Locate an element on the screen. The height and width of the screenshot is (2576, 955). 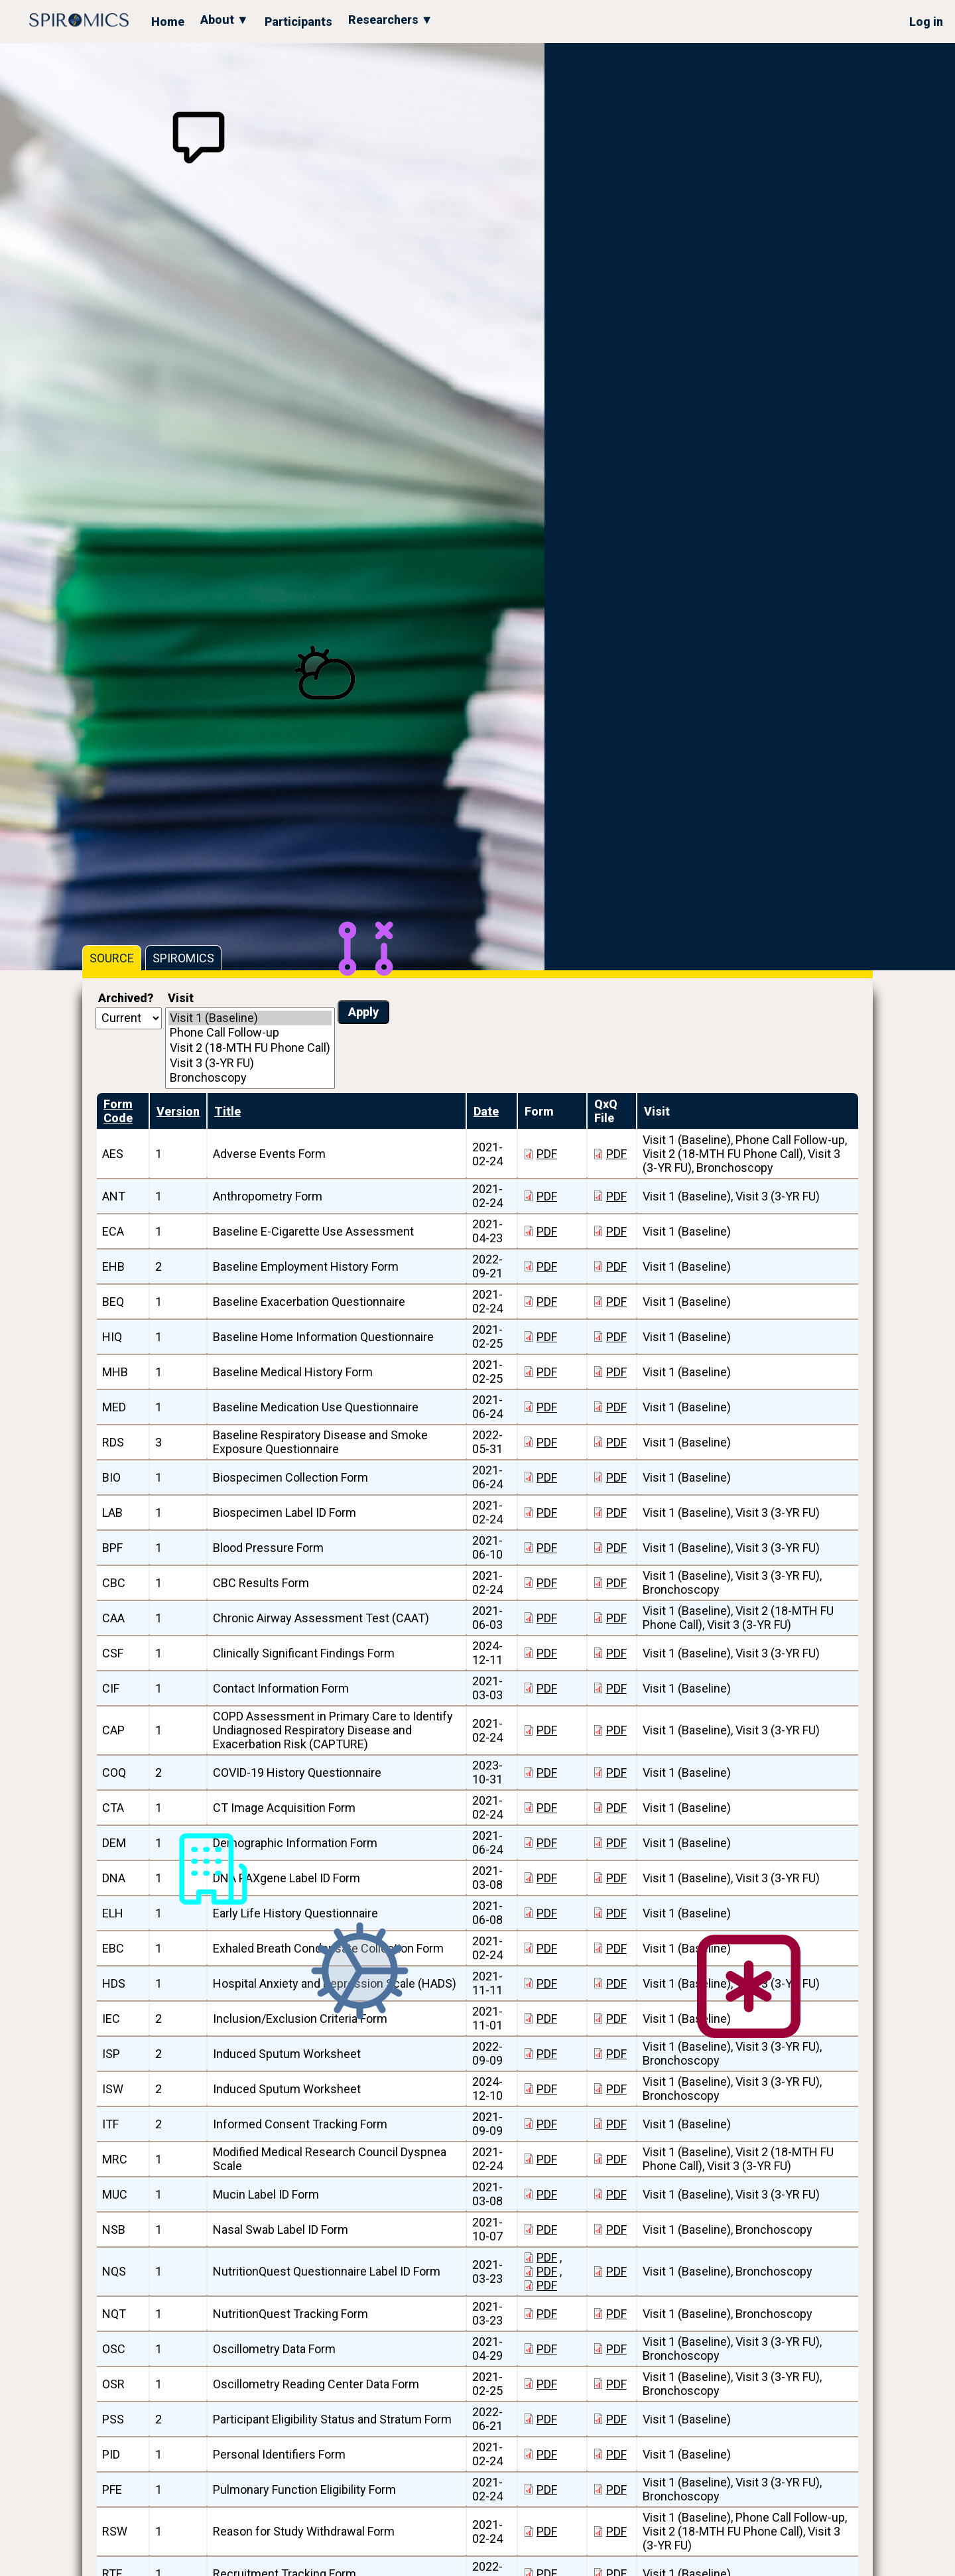
view current weather conditions is located at coordinates (324, 673).